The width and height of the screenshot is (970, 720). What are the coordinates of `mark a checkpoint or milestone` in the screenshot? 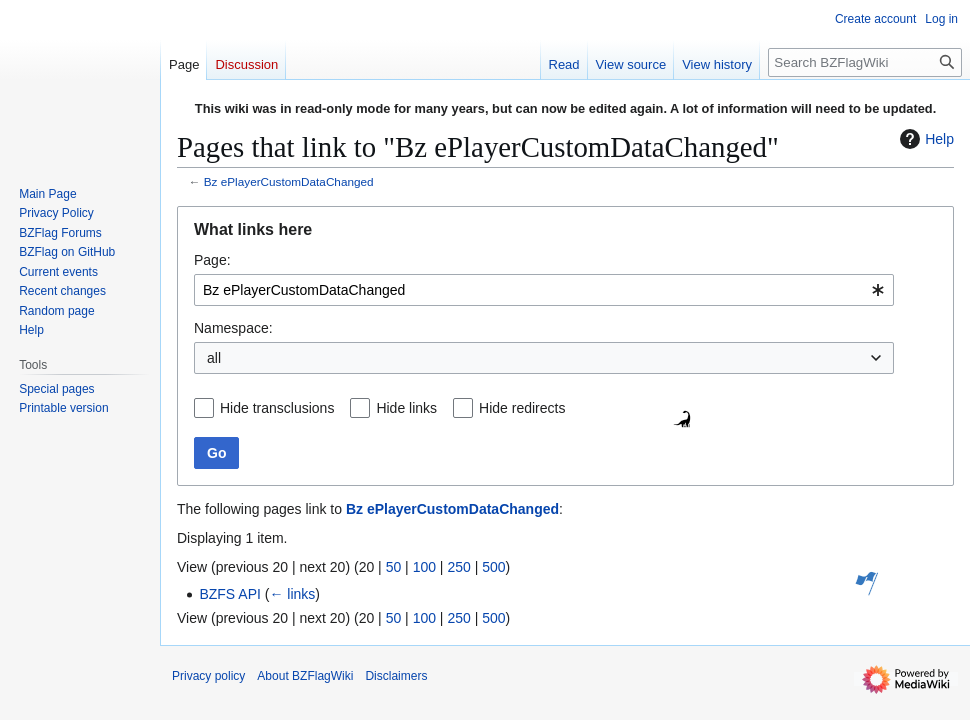 It's located at (866, 583).